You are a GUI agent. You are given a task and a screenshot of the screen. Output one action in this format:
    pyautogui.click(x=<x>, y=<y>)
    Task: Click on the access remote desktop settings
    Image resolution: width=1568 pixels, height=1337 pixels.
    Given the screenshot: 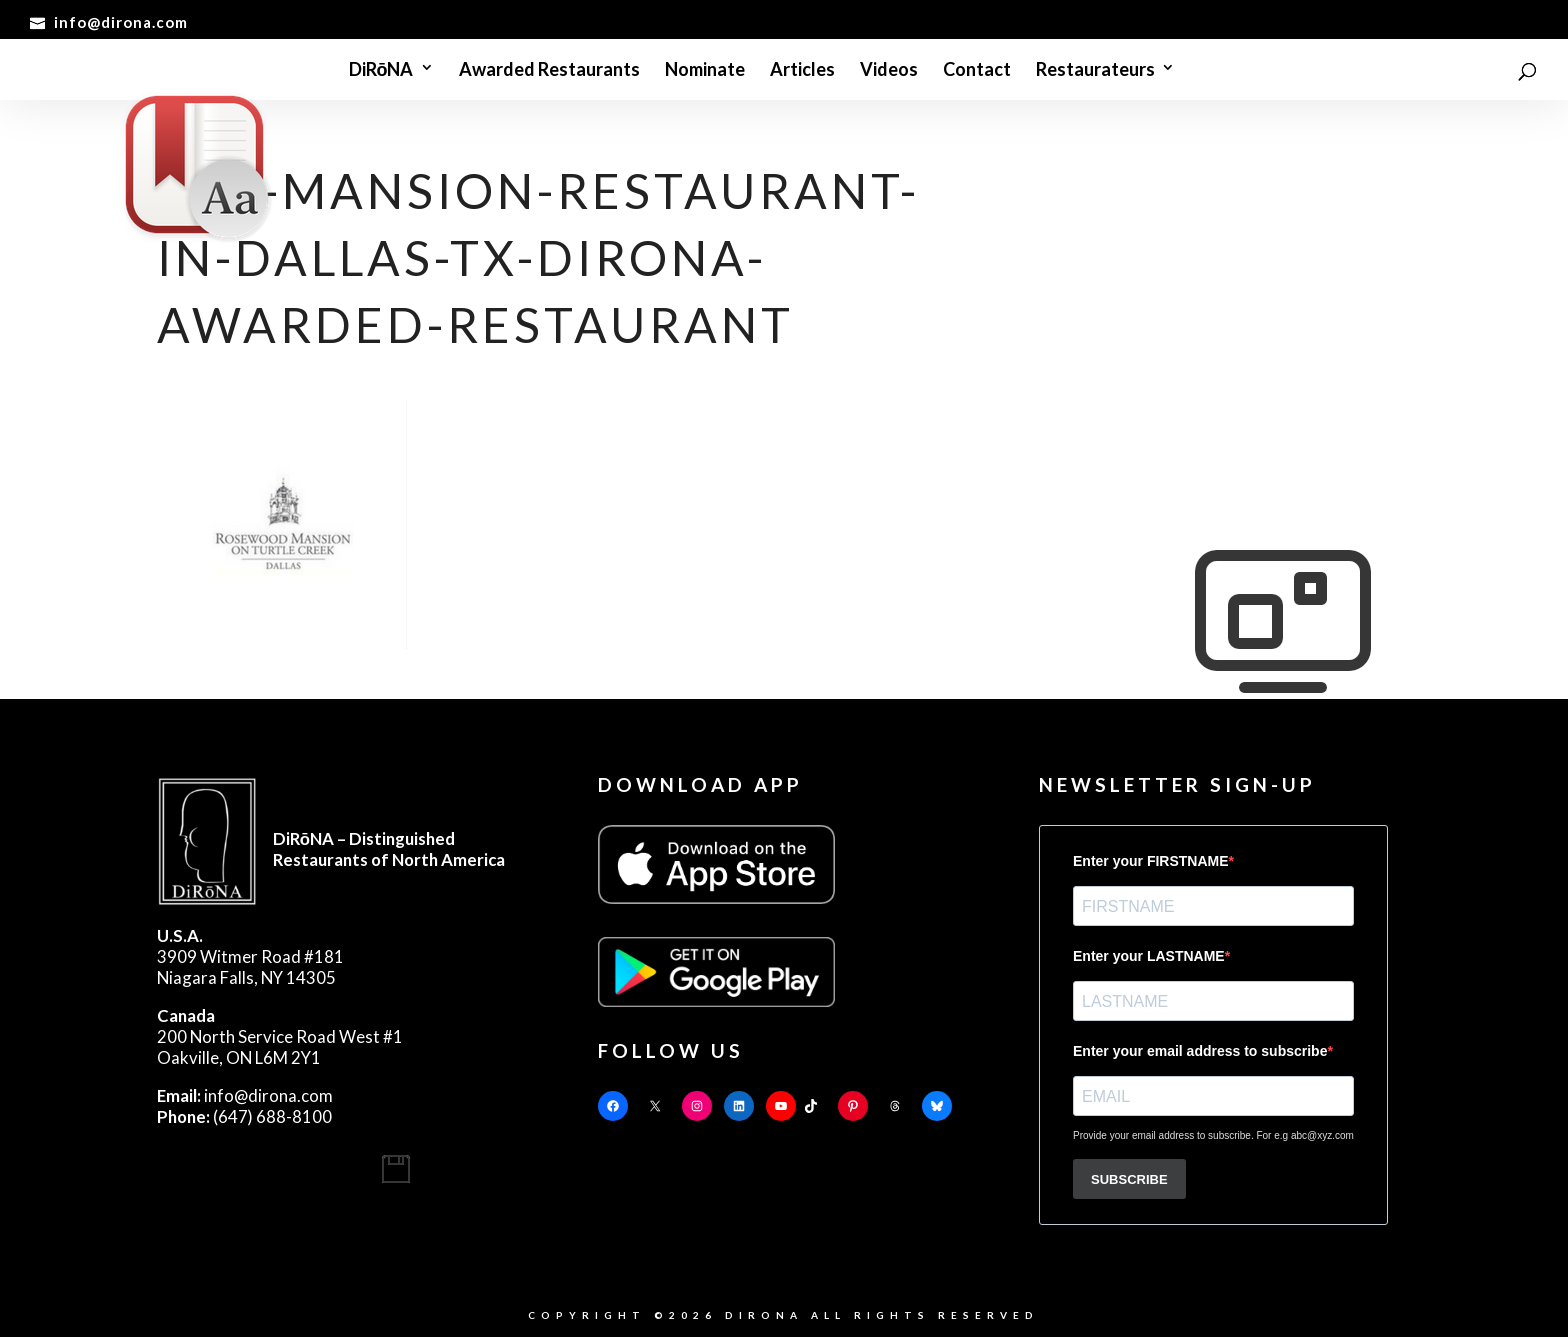 What is the action you would take?
    pyautogui.click(x=1283, y=616)
    